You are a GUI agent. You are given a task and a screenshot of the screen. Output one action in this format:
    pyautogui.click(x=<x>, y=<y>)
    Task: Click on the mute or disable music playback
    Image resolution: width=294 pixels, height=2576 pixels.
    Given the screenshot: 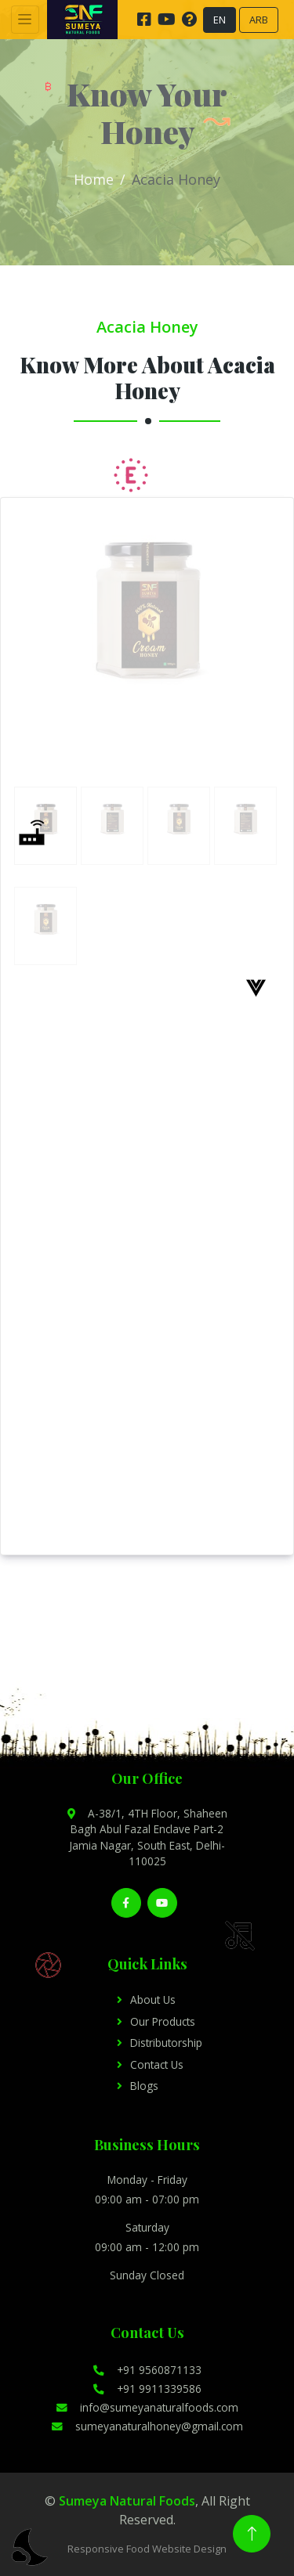 What is the action you would take?
    pyautogui.click(x=240, y=1936)
    